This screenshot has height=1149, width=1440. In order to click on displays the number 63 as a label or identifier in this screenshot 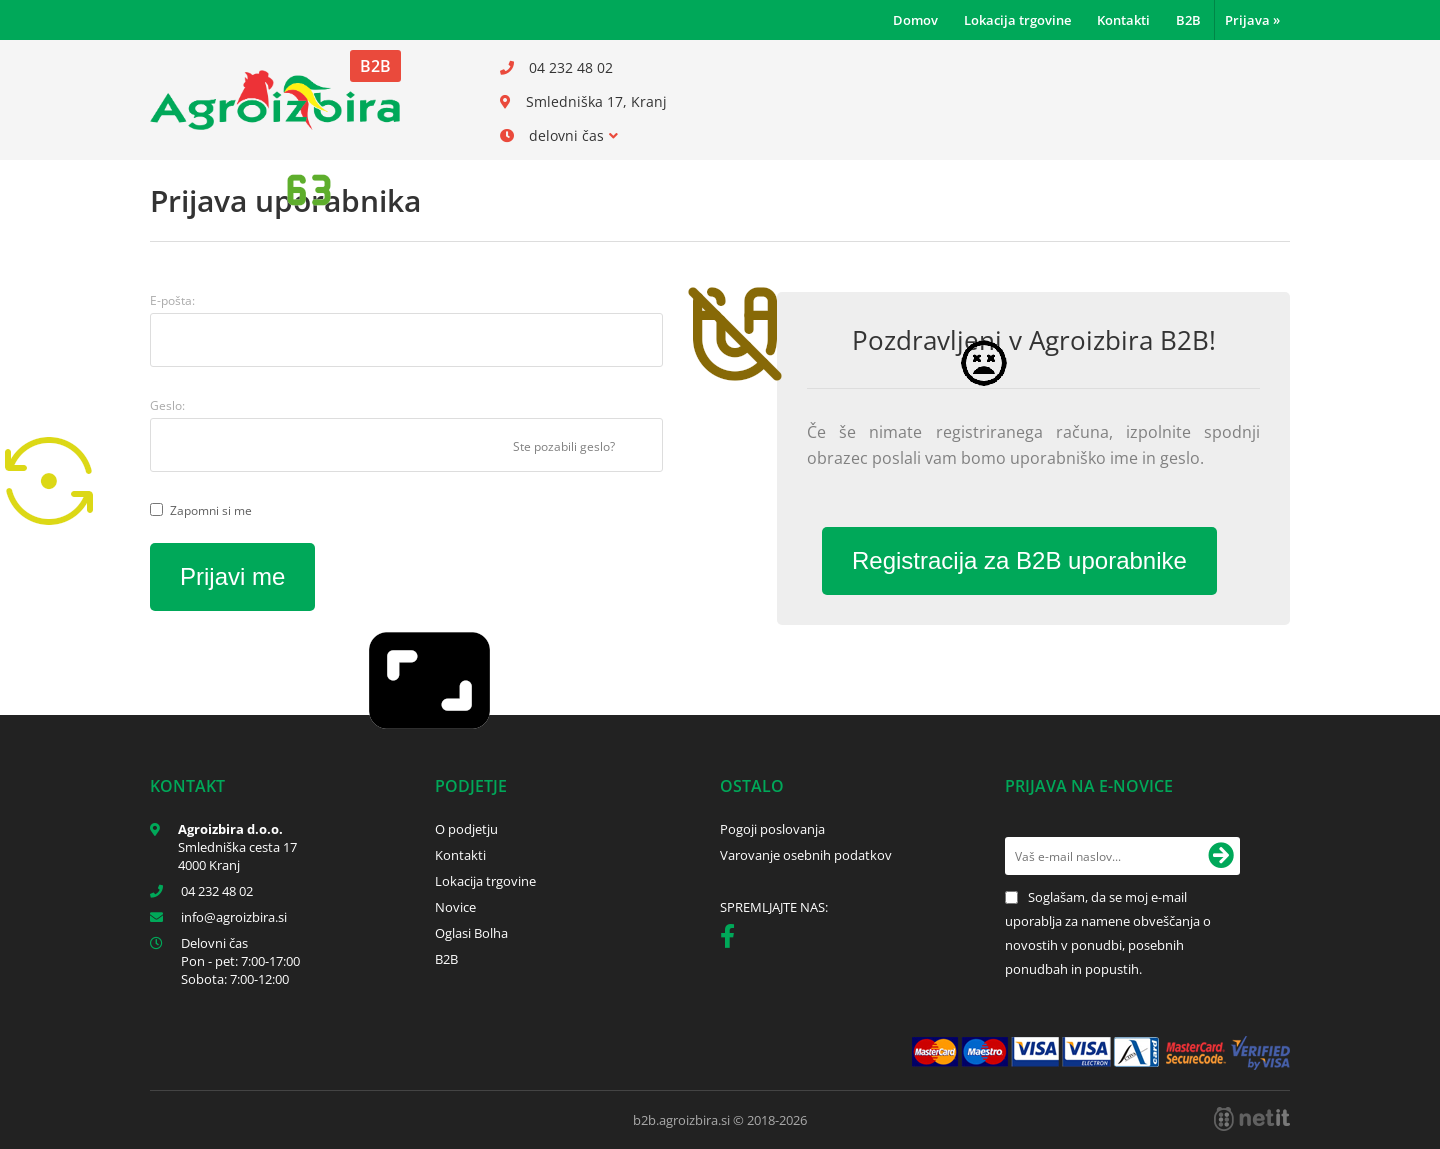, I will do `click(309, 190)`.